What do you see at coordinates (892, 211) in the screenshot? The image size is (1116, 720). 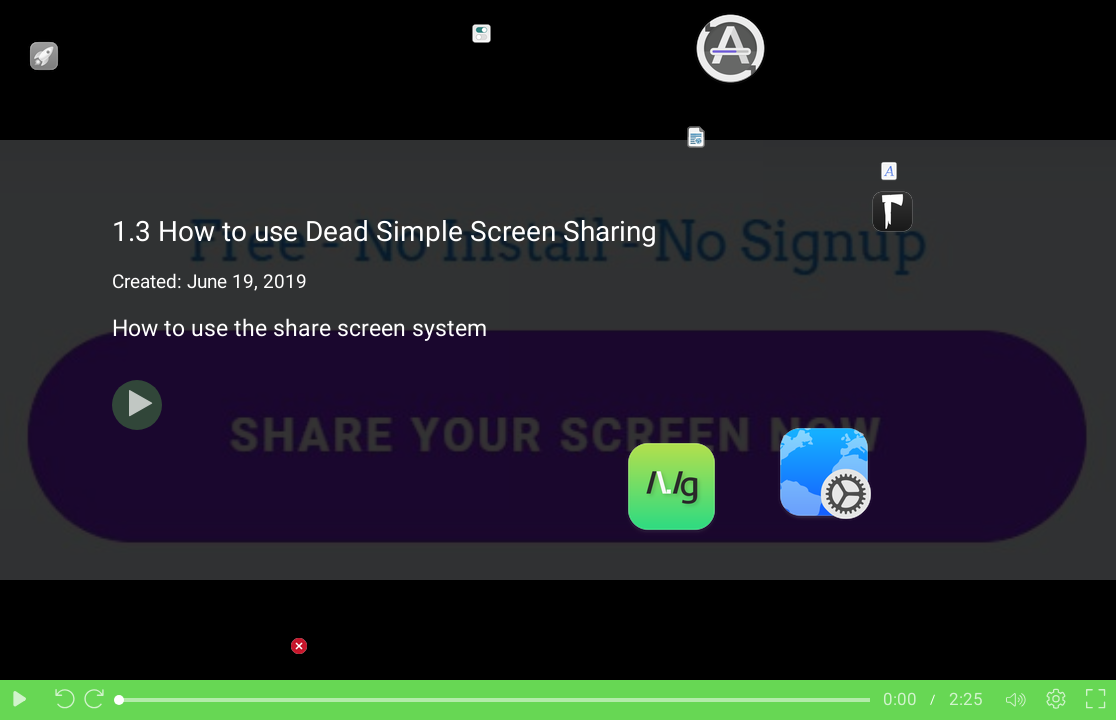 I see `launch The Long Dark game` at bounding box center [892, 211].